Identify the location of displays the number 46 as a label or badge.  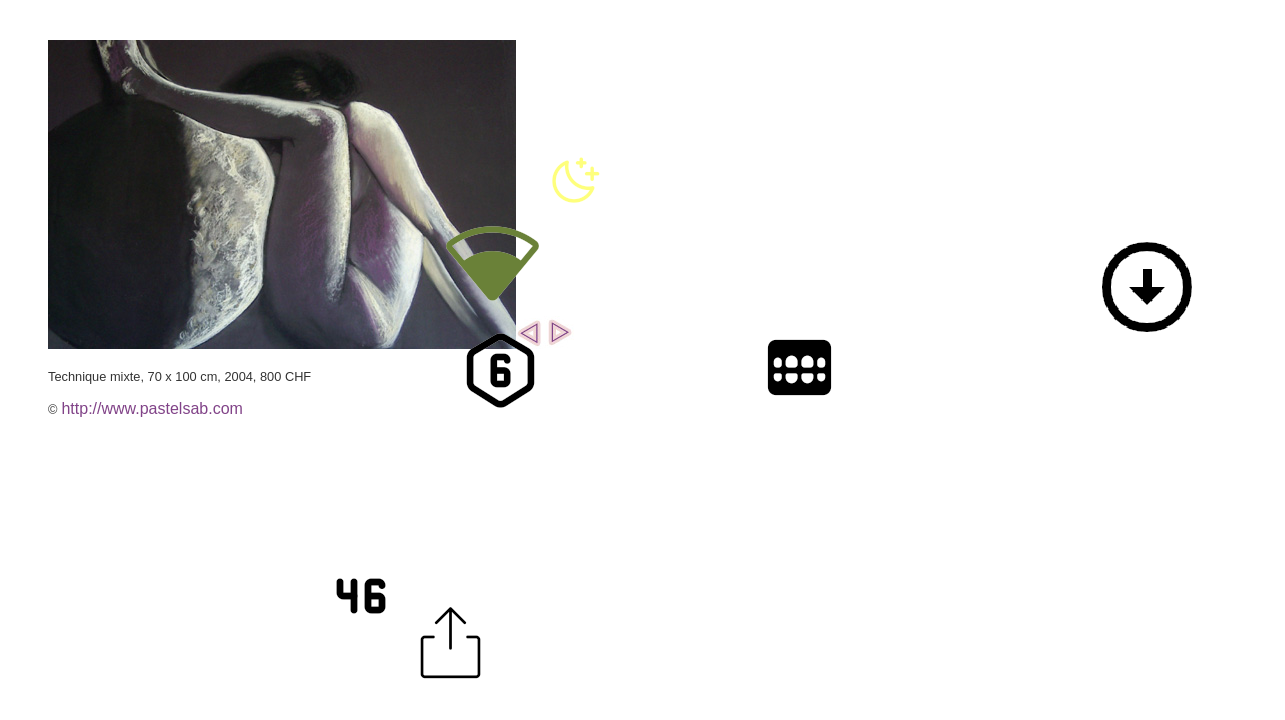
(361, 596).